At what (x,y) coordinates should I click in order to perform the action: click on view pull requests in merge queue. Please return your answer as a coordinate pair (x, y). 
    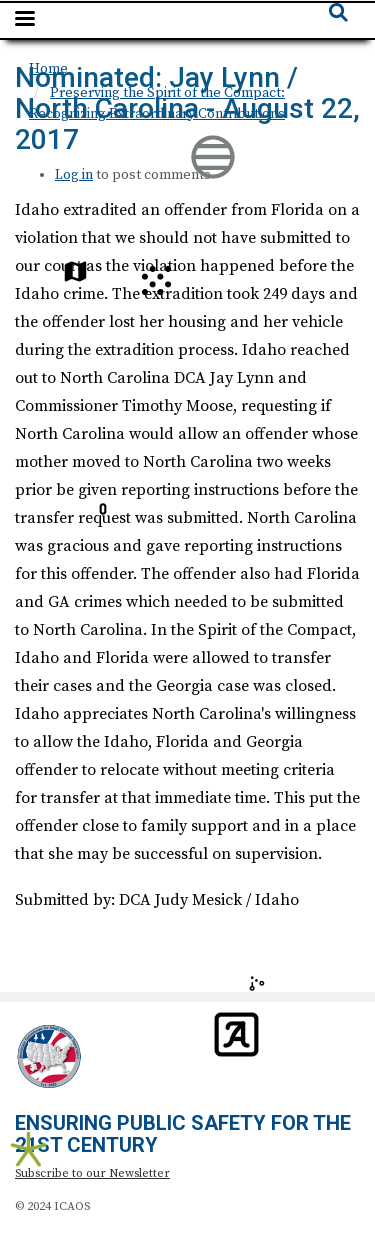
    Looking at the image, I should click on (257, 983).